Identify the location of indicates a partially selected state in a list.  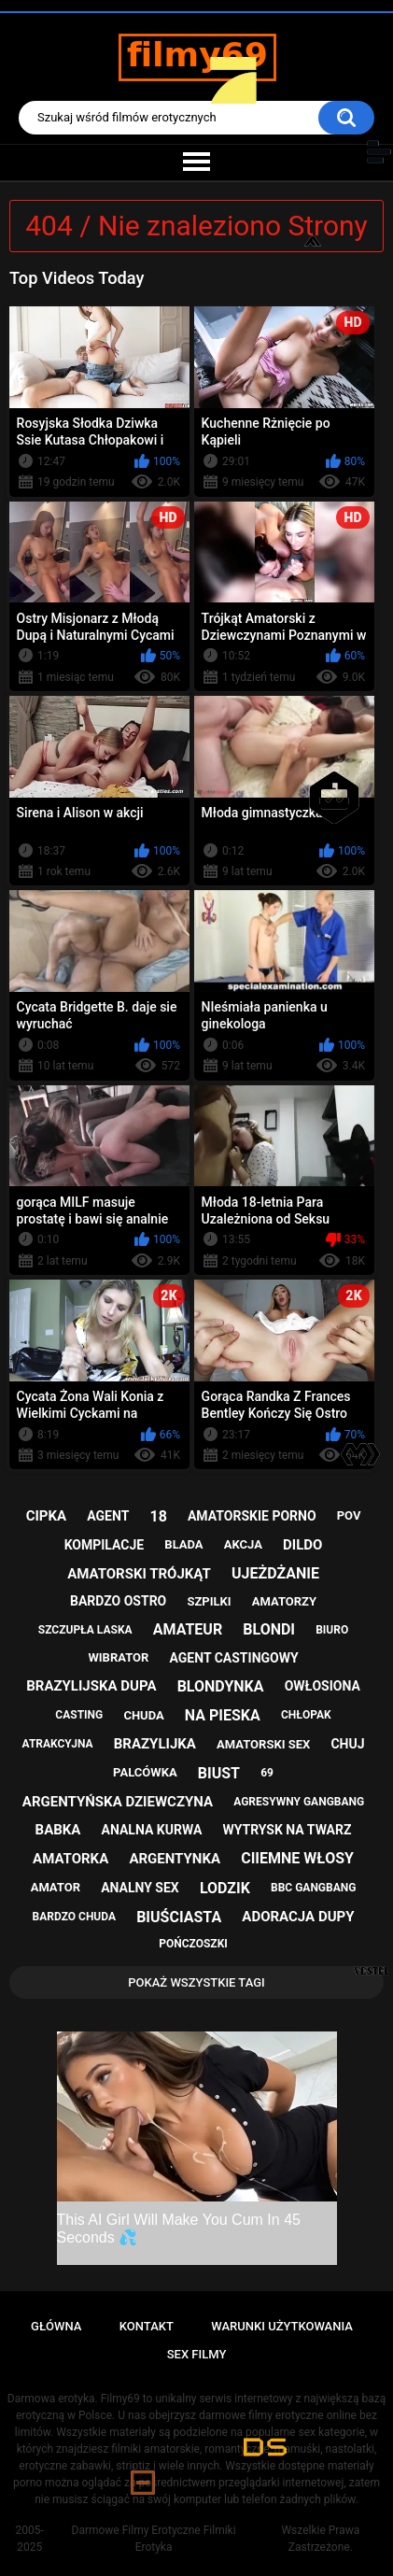
(143, 2483).